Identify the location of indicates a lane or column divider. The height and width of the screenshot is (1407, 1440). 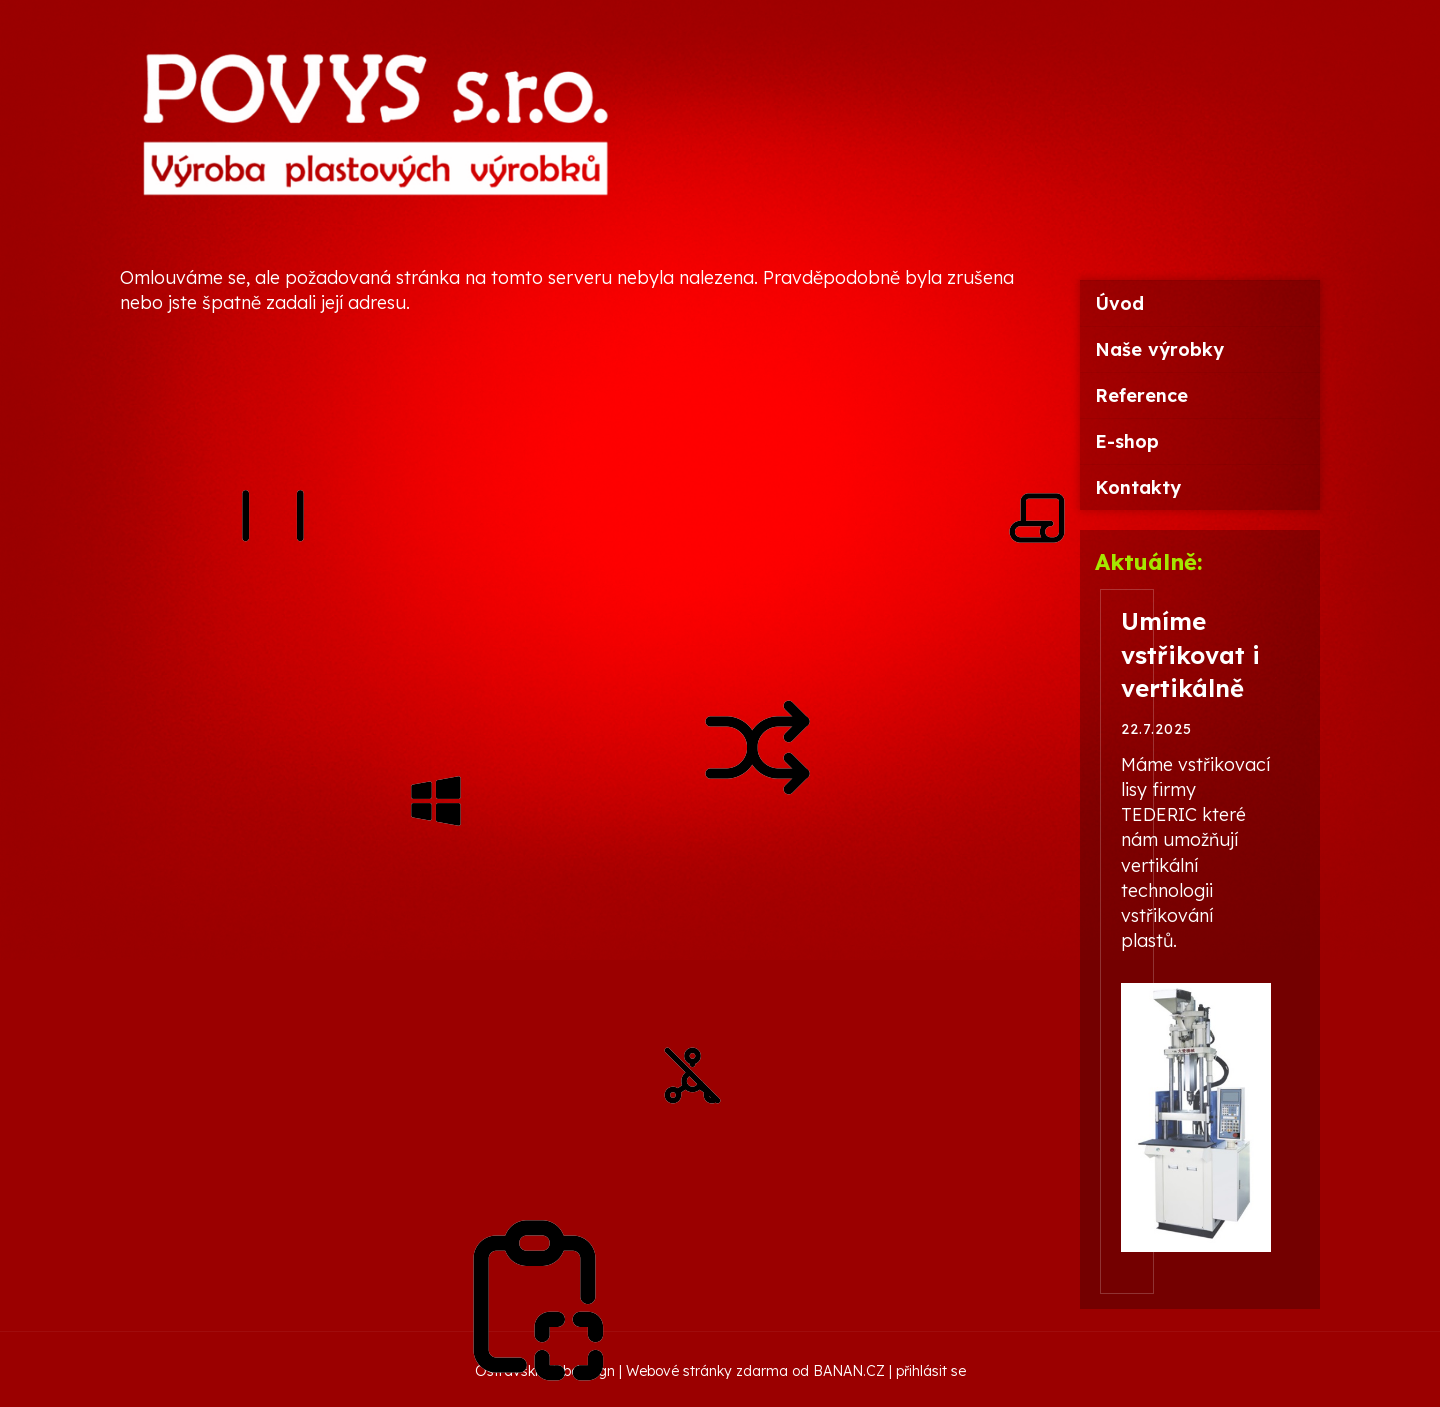
(273, 514).